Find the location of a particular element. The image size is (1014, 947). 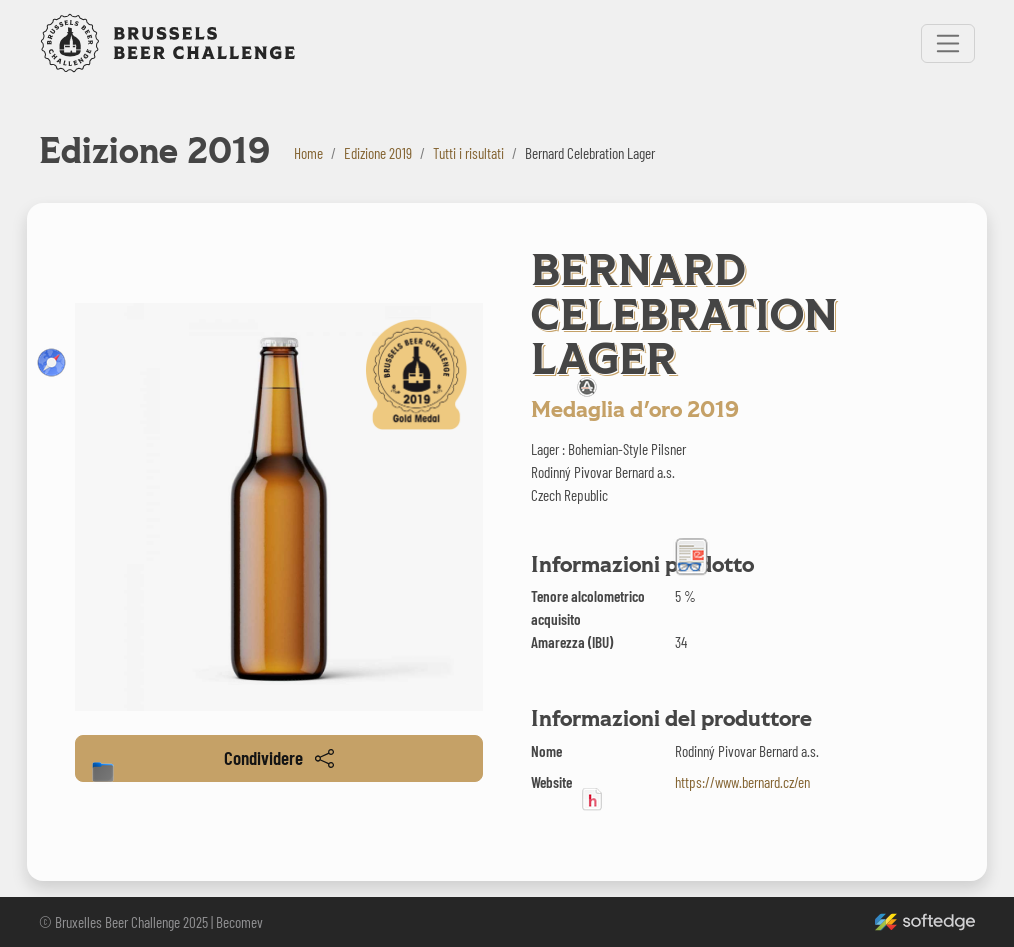

open the epiphany web browser is located at coordinates (51, 362).